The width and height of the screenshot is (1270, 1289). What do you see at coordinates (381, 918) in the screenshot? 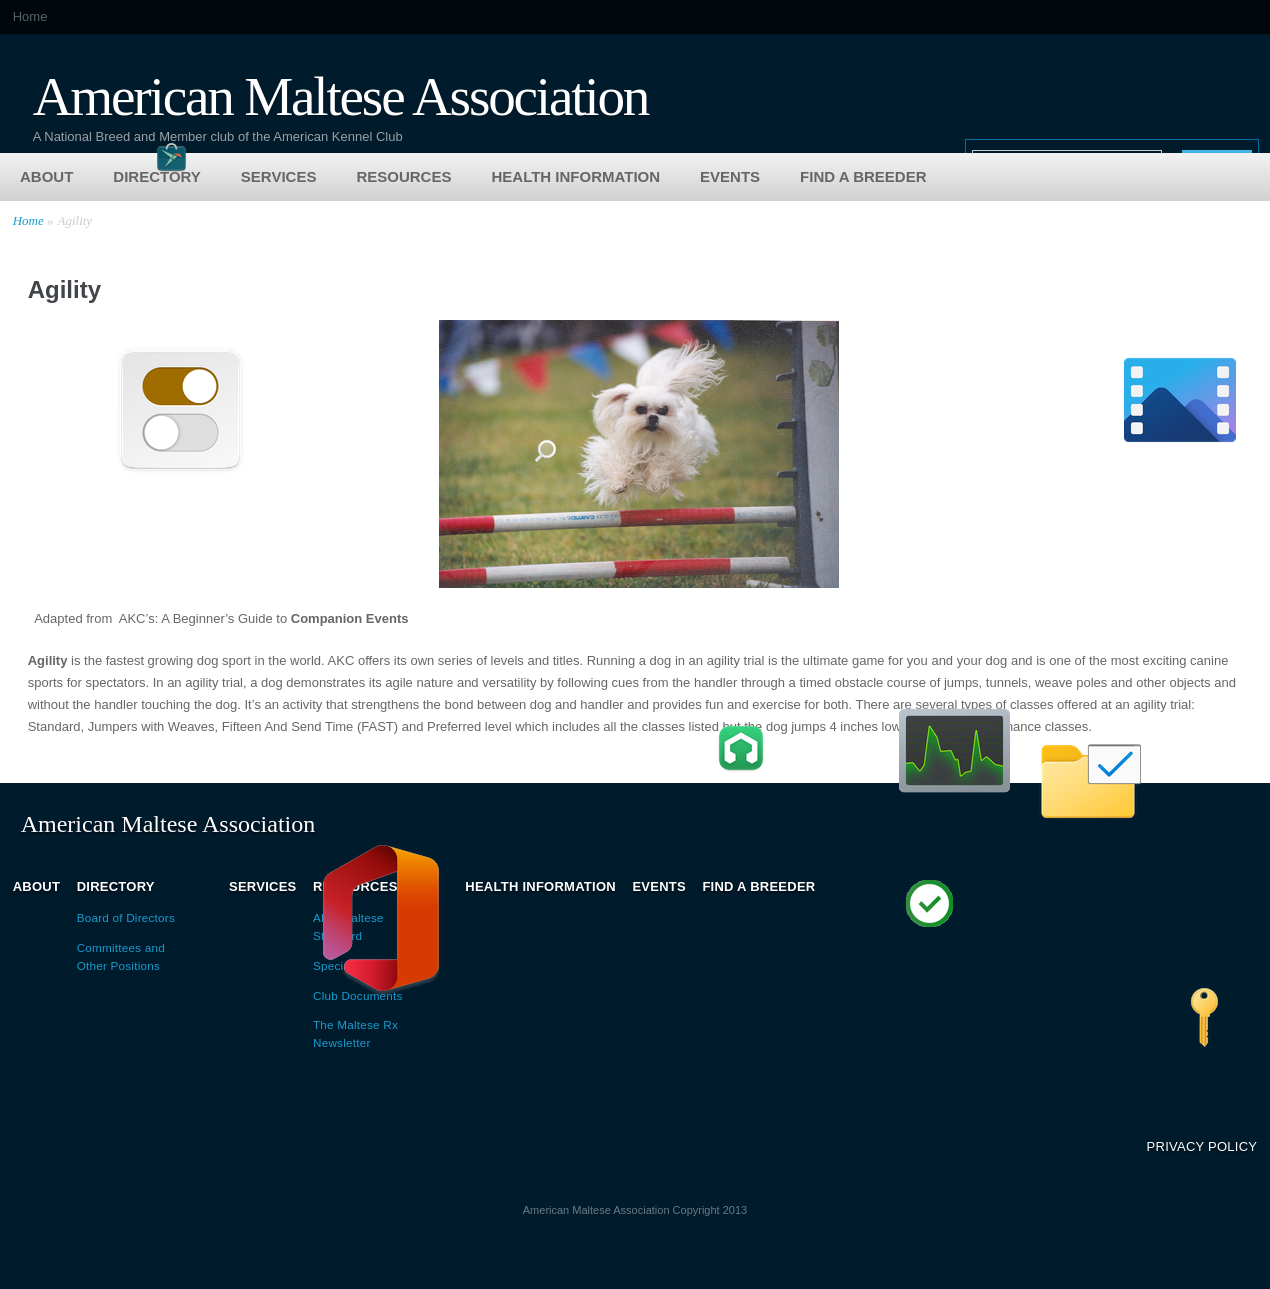
I see `open Microsoft Office suite` at bounding box center [381, 918].